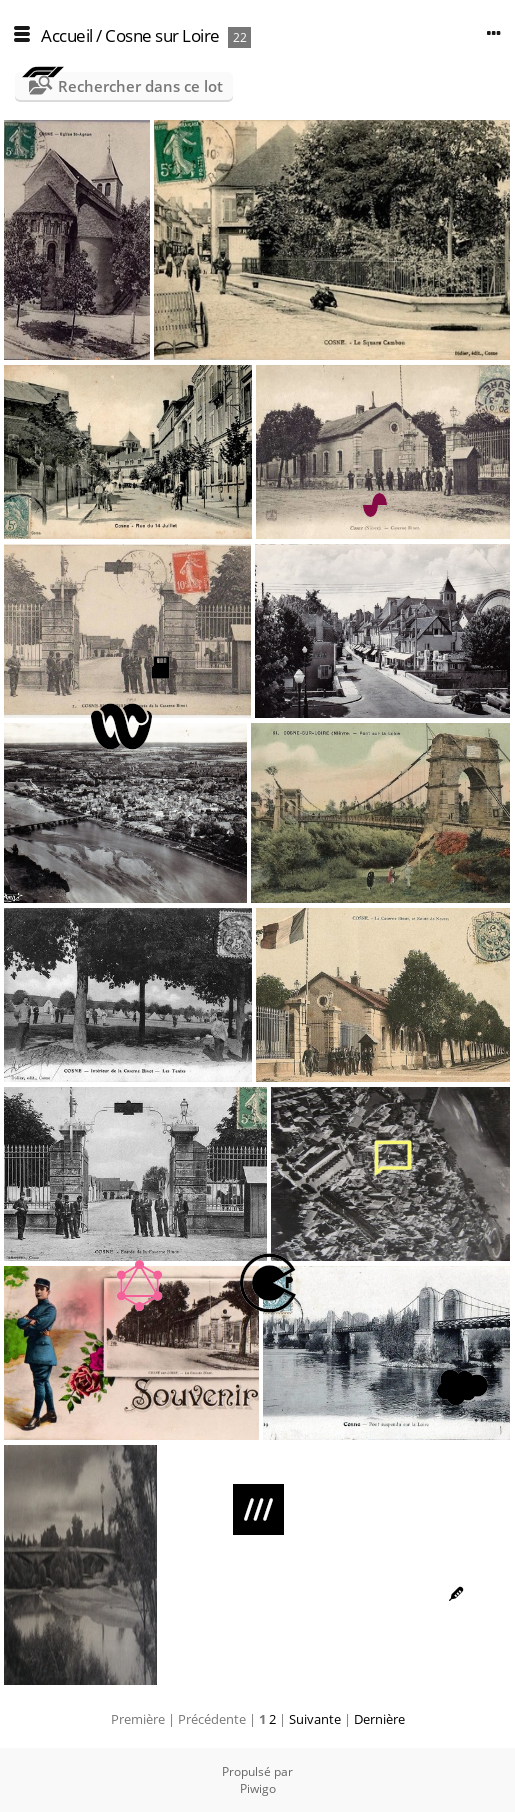 This screenshot has width=515, height=1812. Describe the element at coordinates (43, 72) in the screenshot. I see `open the Formula 1 app or website` at that location.